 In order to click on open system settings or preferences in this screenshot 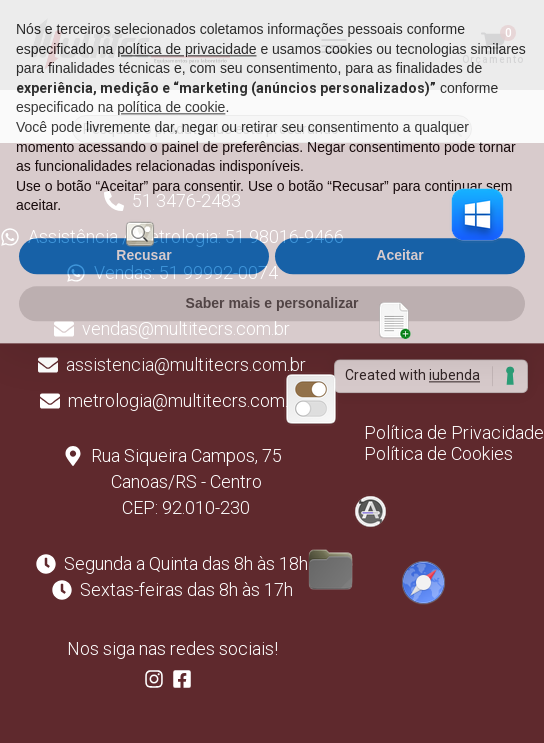, I will do `click(311, 399)`.